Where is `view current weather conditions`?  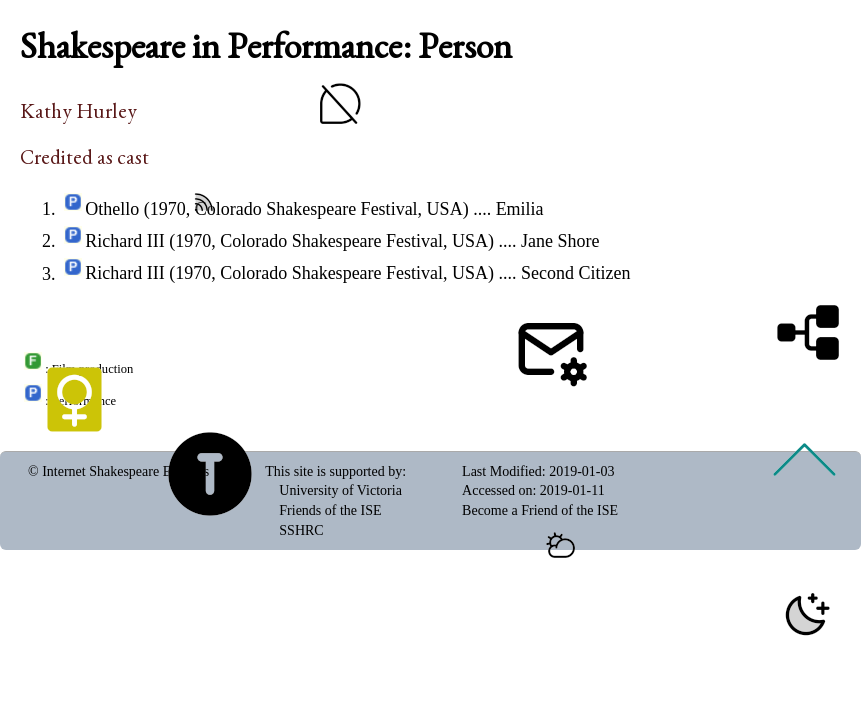 view current weather conditions is located at coordinates (560, 545).